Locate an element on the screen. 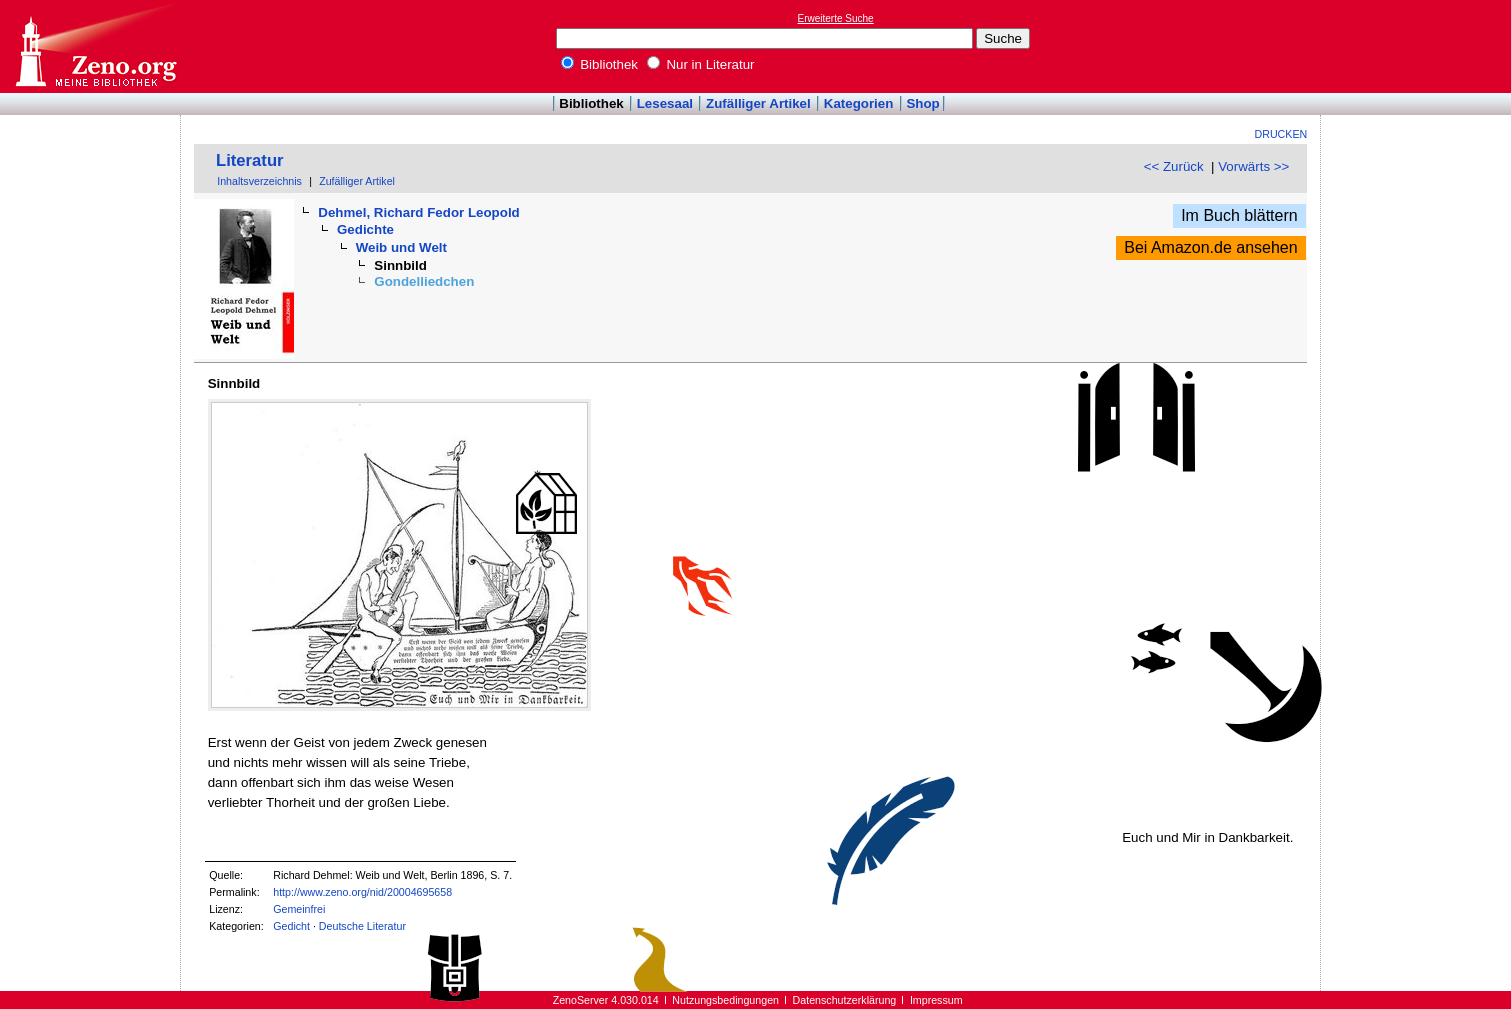  access greenhouse or garden management is located at coordinates (546, 503).